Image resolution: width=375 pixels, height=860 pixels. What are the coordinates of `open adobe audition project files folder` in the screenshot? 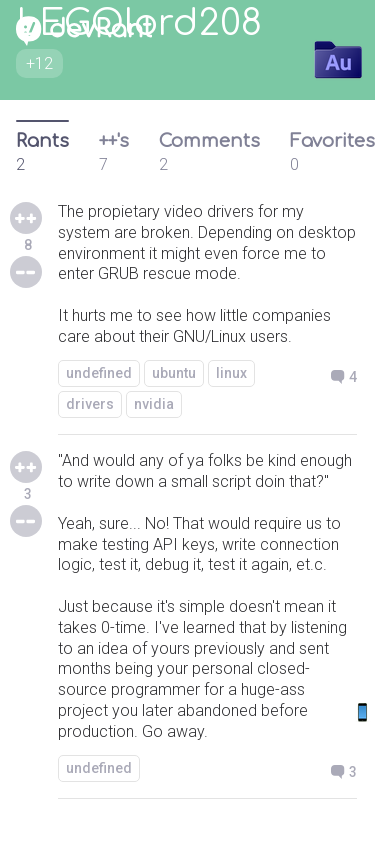 It's located at (338, 61).